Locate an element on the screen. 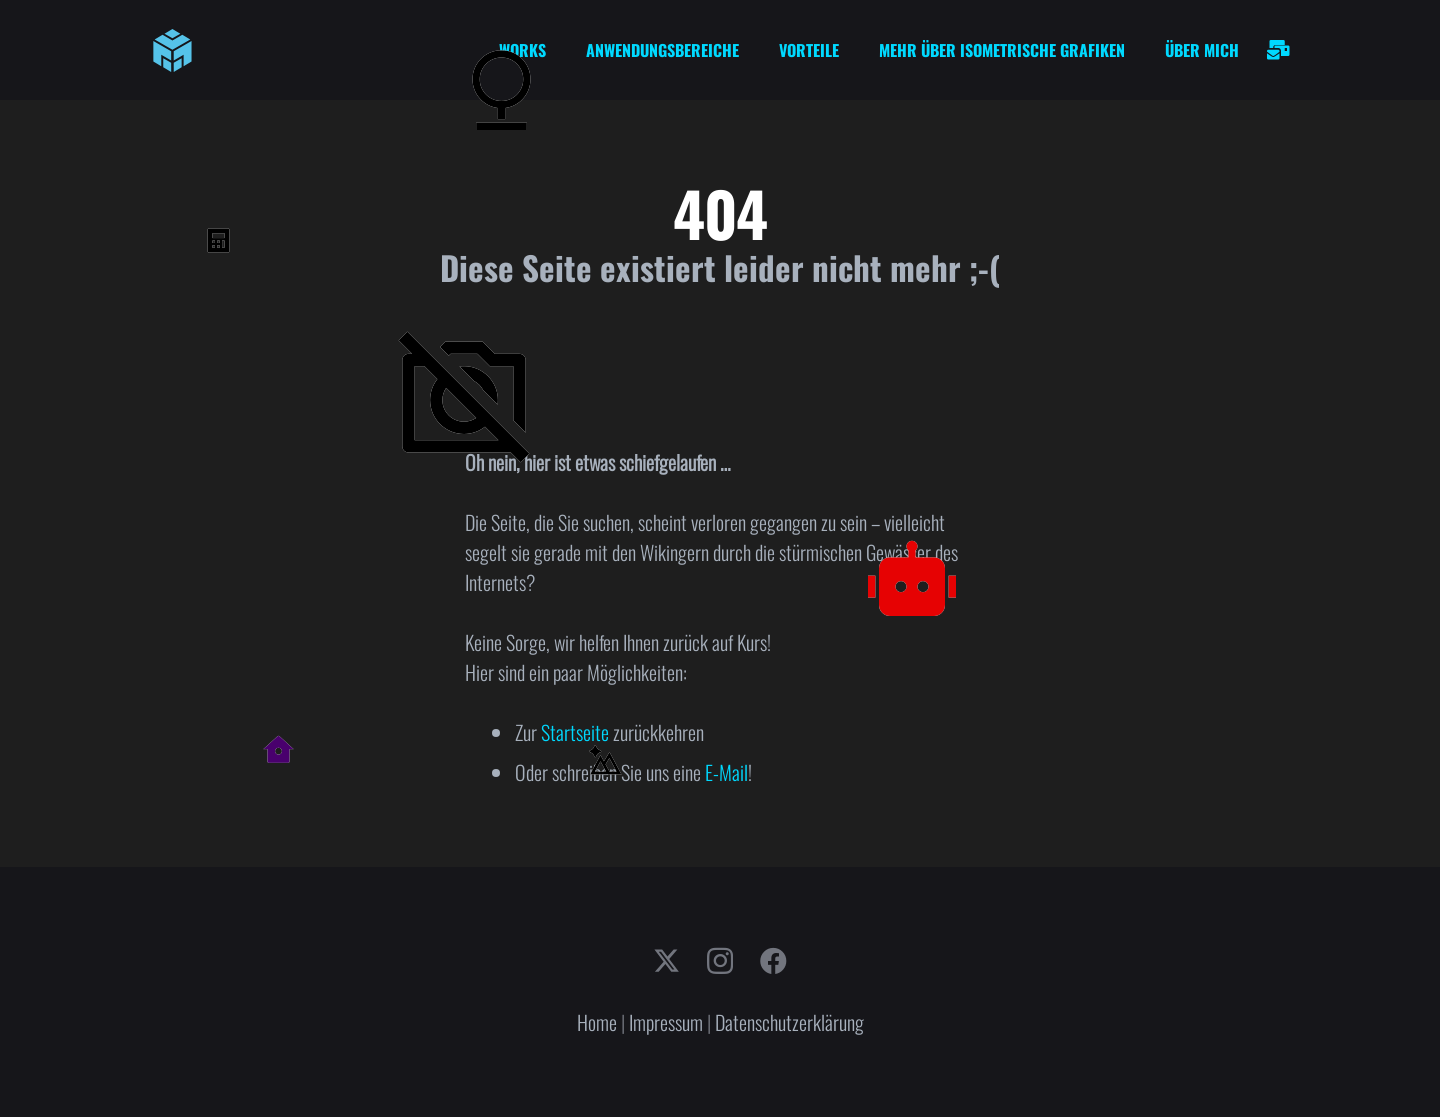 This screenshot has width=1440, height=1117. open the calculator app is located at coordinates (218, 240).